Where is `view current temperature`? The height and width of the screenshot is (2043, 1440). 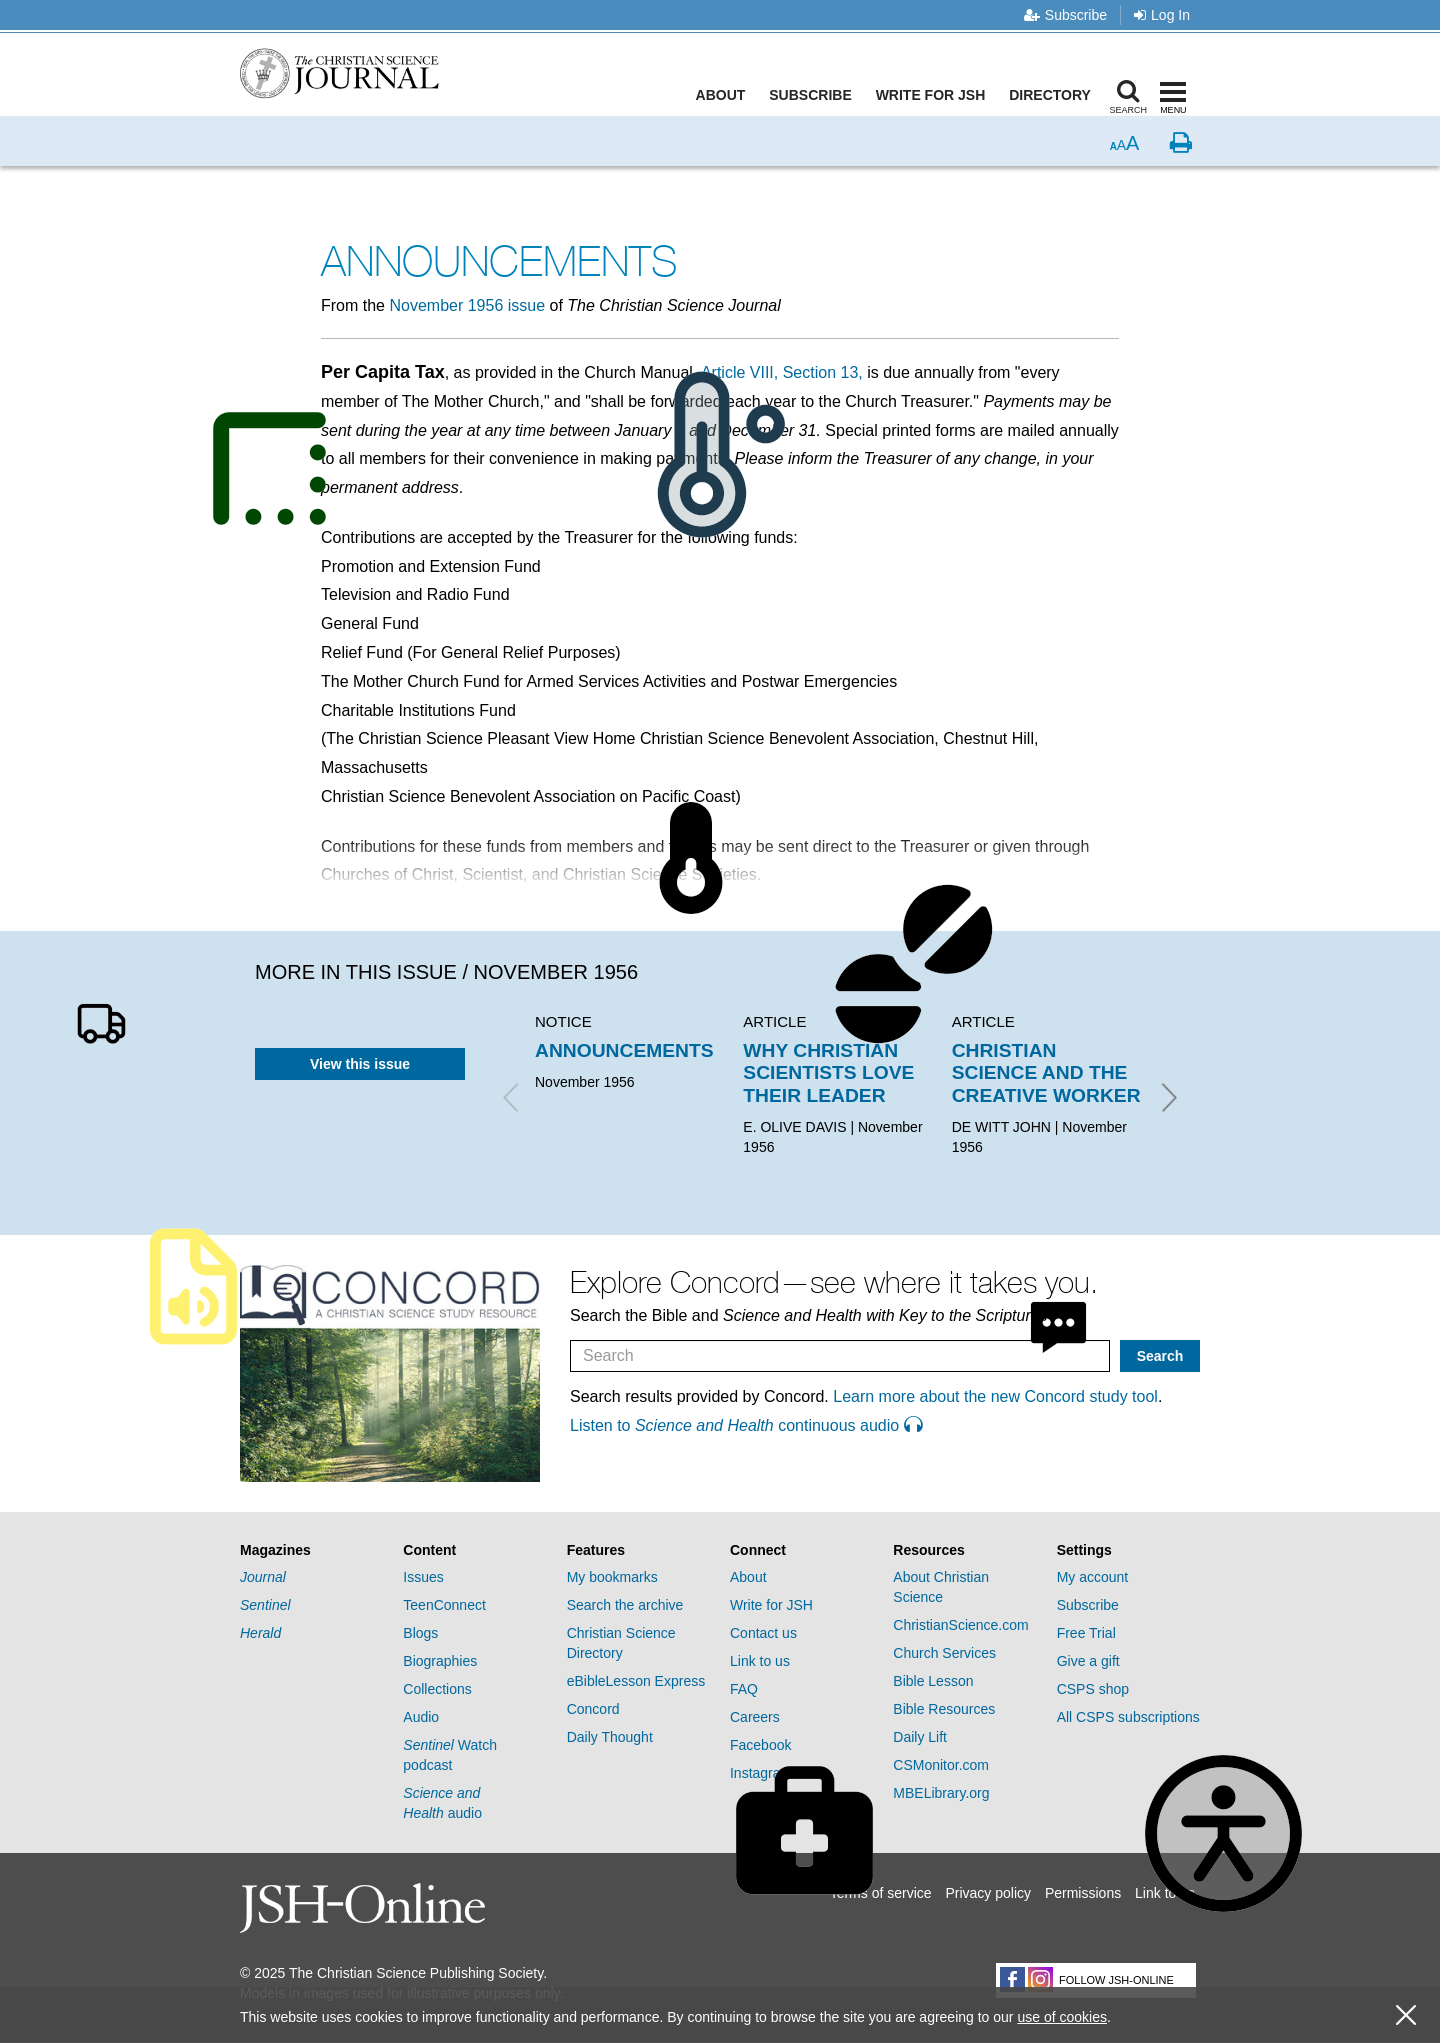 view current temperature is located at coordinates (707, 454).